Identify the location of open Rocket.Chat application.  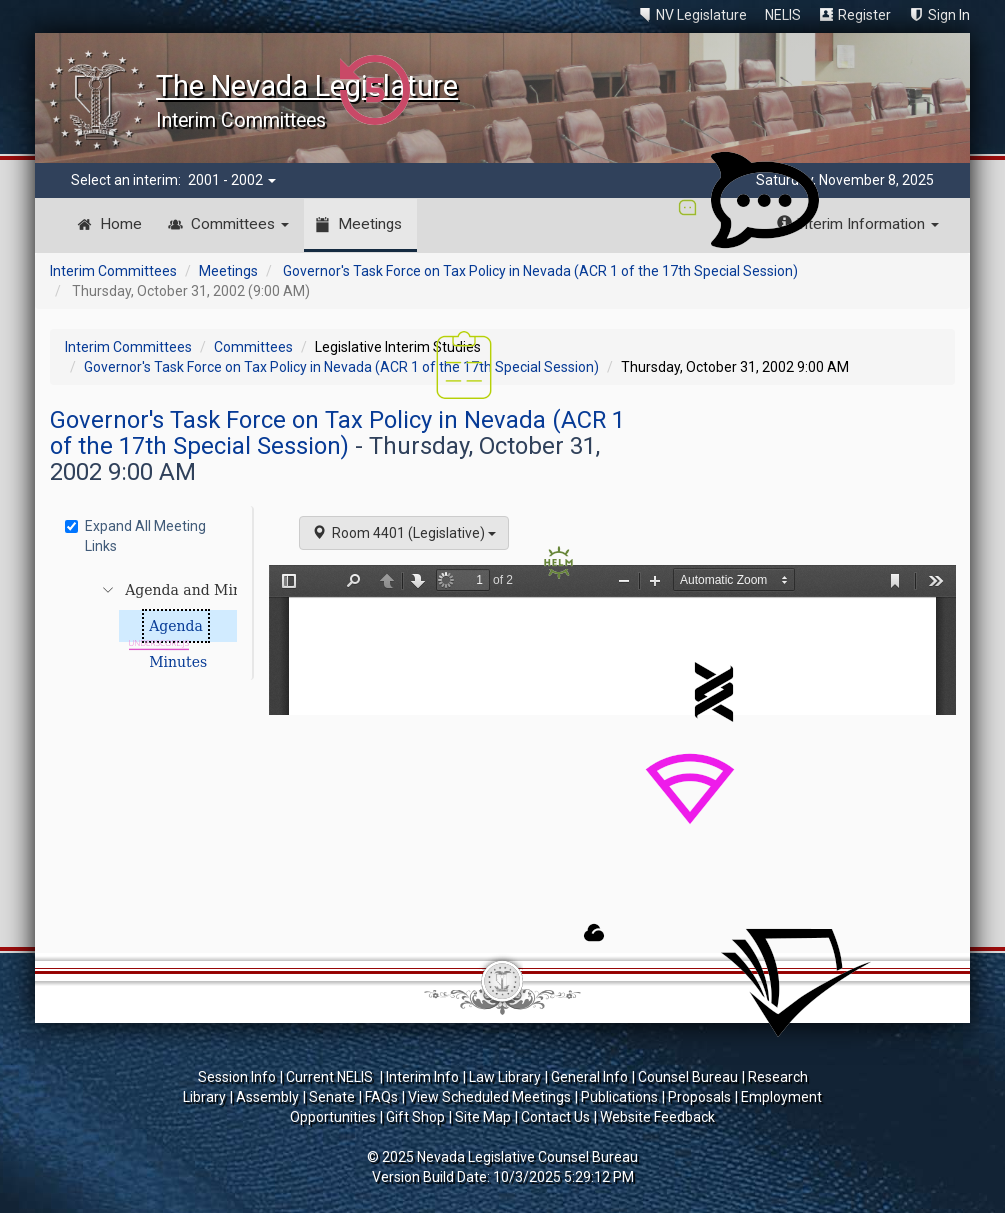
(765, 200).